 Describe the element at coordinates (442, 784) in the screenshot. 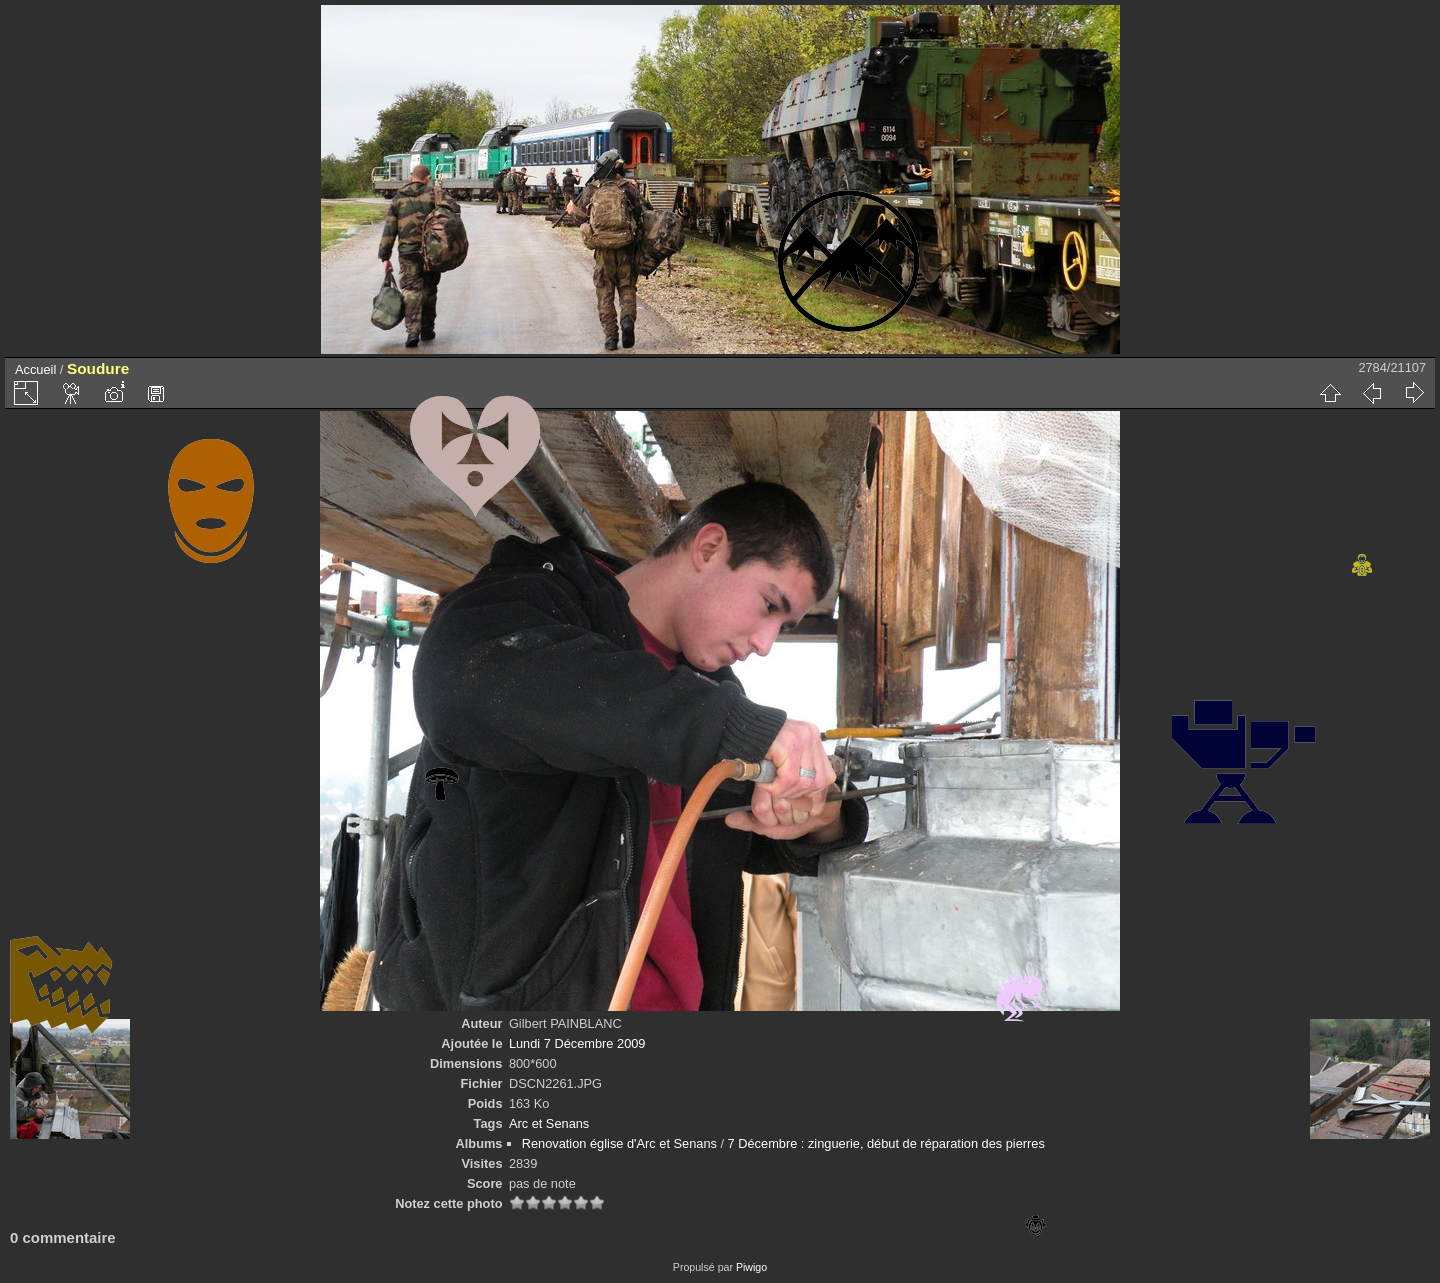

I see `mushroom ingredient or item in a game inventory` at that location.